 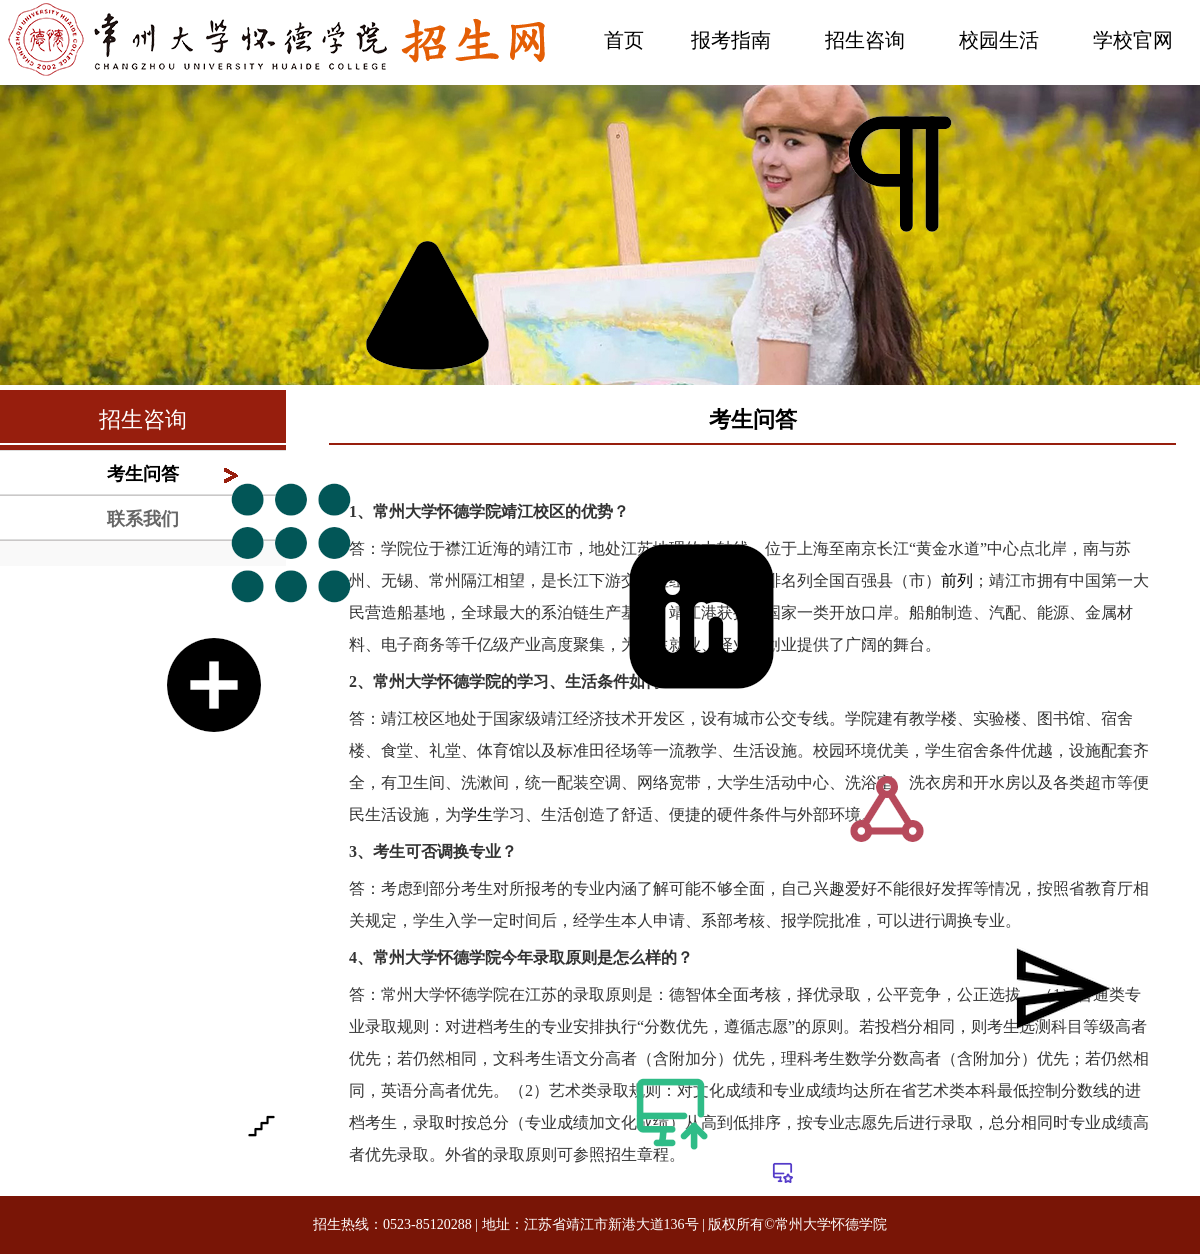 What do you see at coordinates (900, 174) in the screenshot?
I see `toggle paragraph marks visibility` at bounding box center [900, 174].